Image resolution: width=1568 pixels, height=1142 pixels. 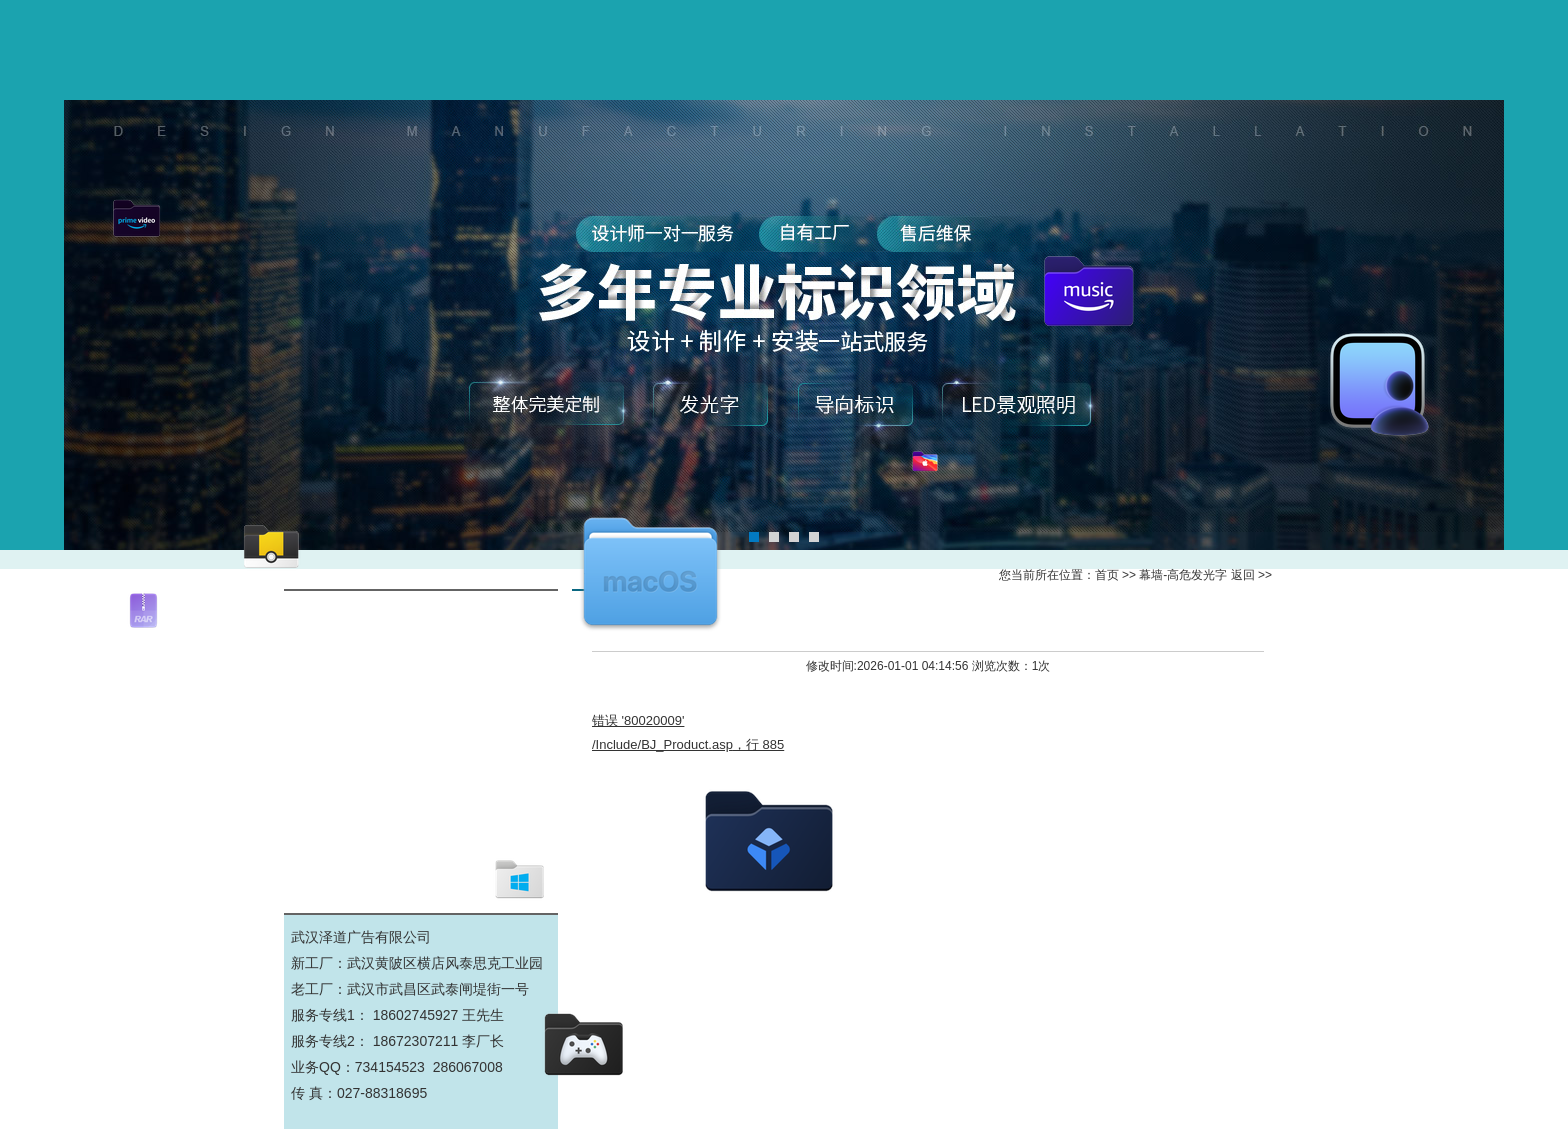 What do you see at coordinates (143, 610) in the screenshot?
I see `a compressed RAR archive file` at bounding box center [143, 610].